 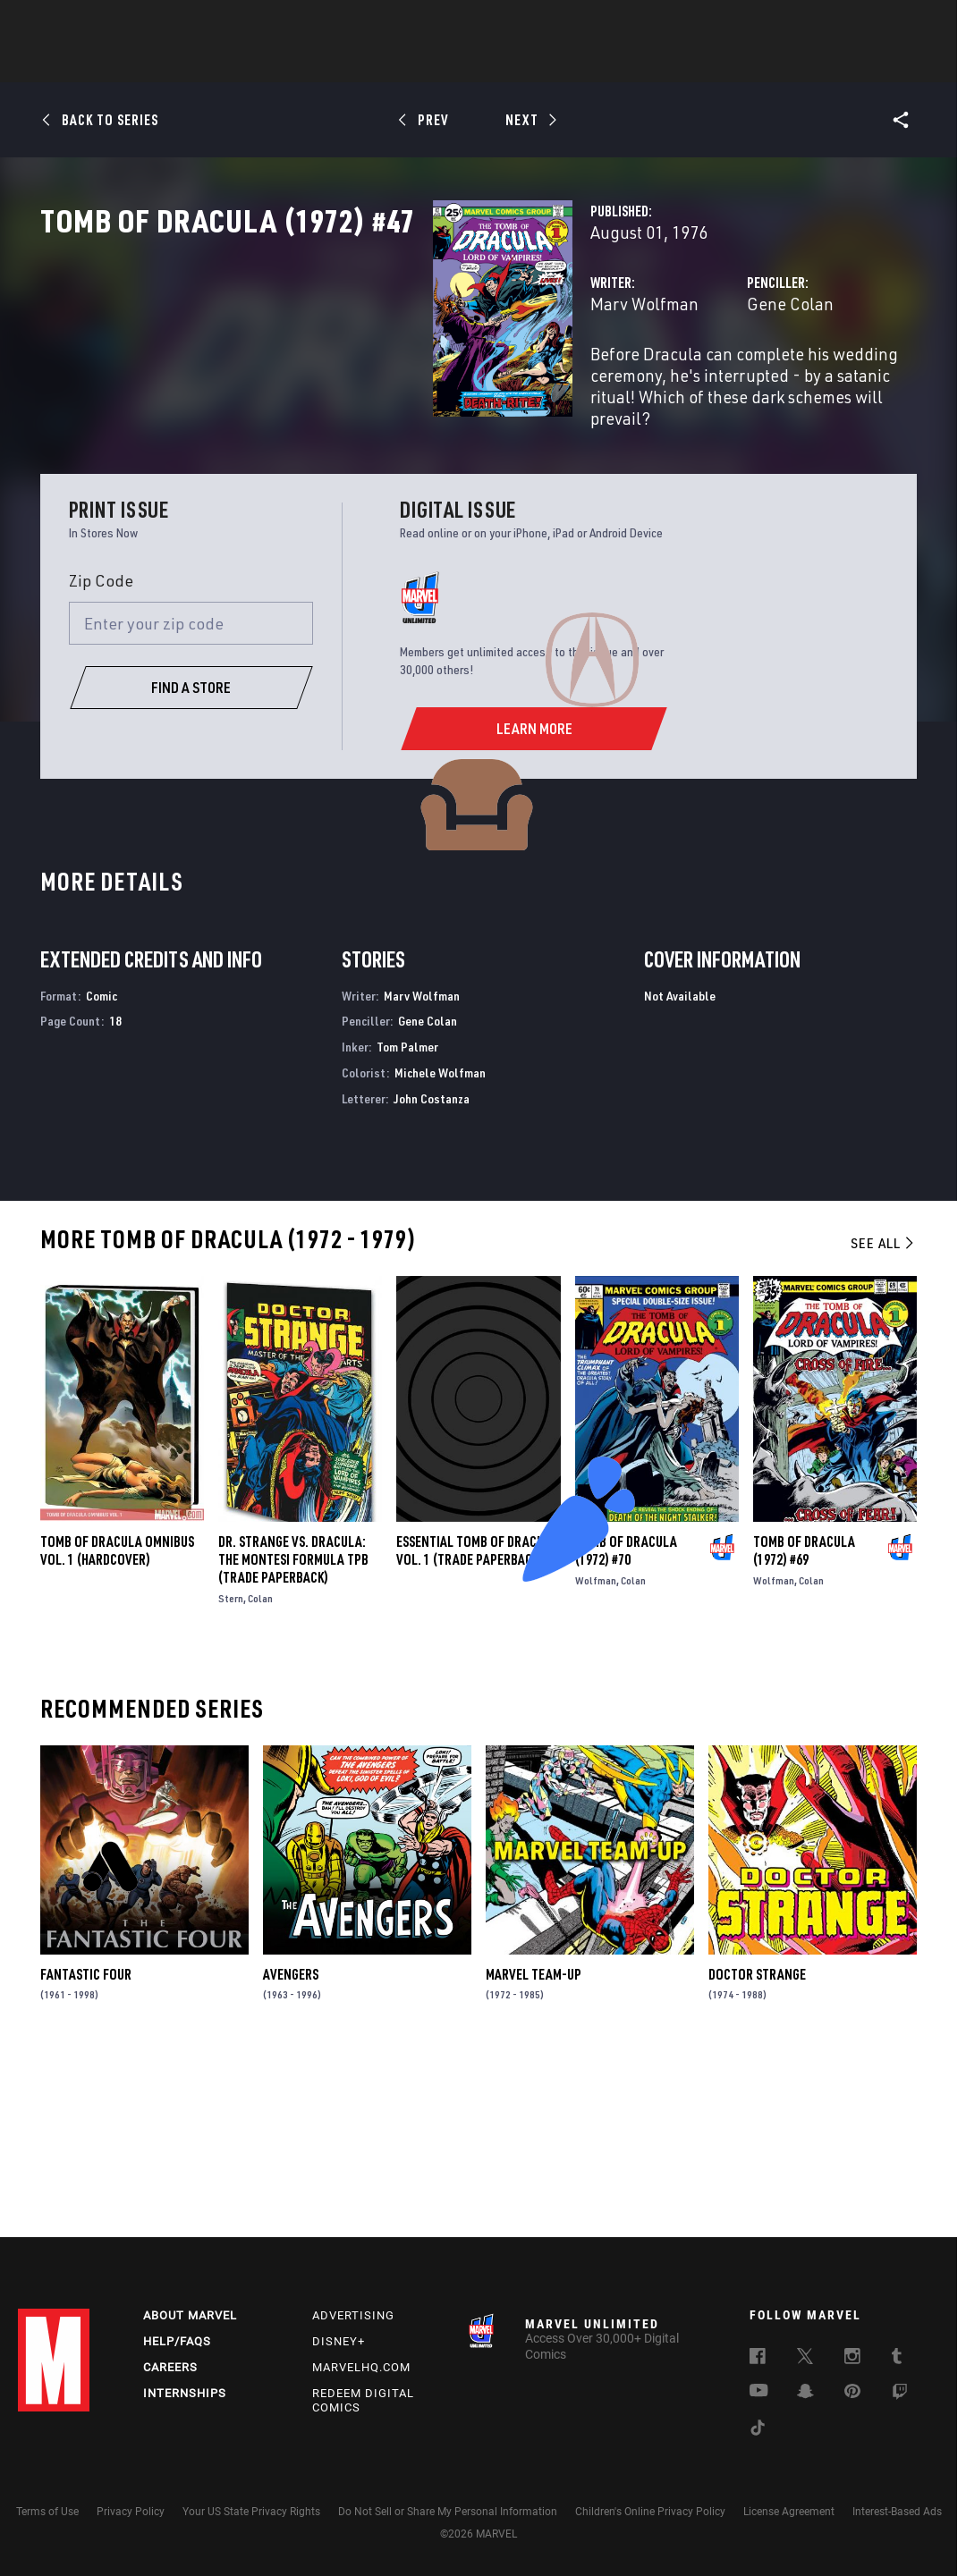 What do you see at coordinates (579, 1519) in the screenshot?
I see `open the Instacart app` at bounding box center [579, 1519].